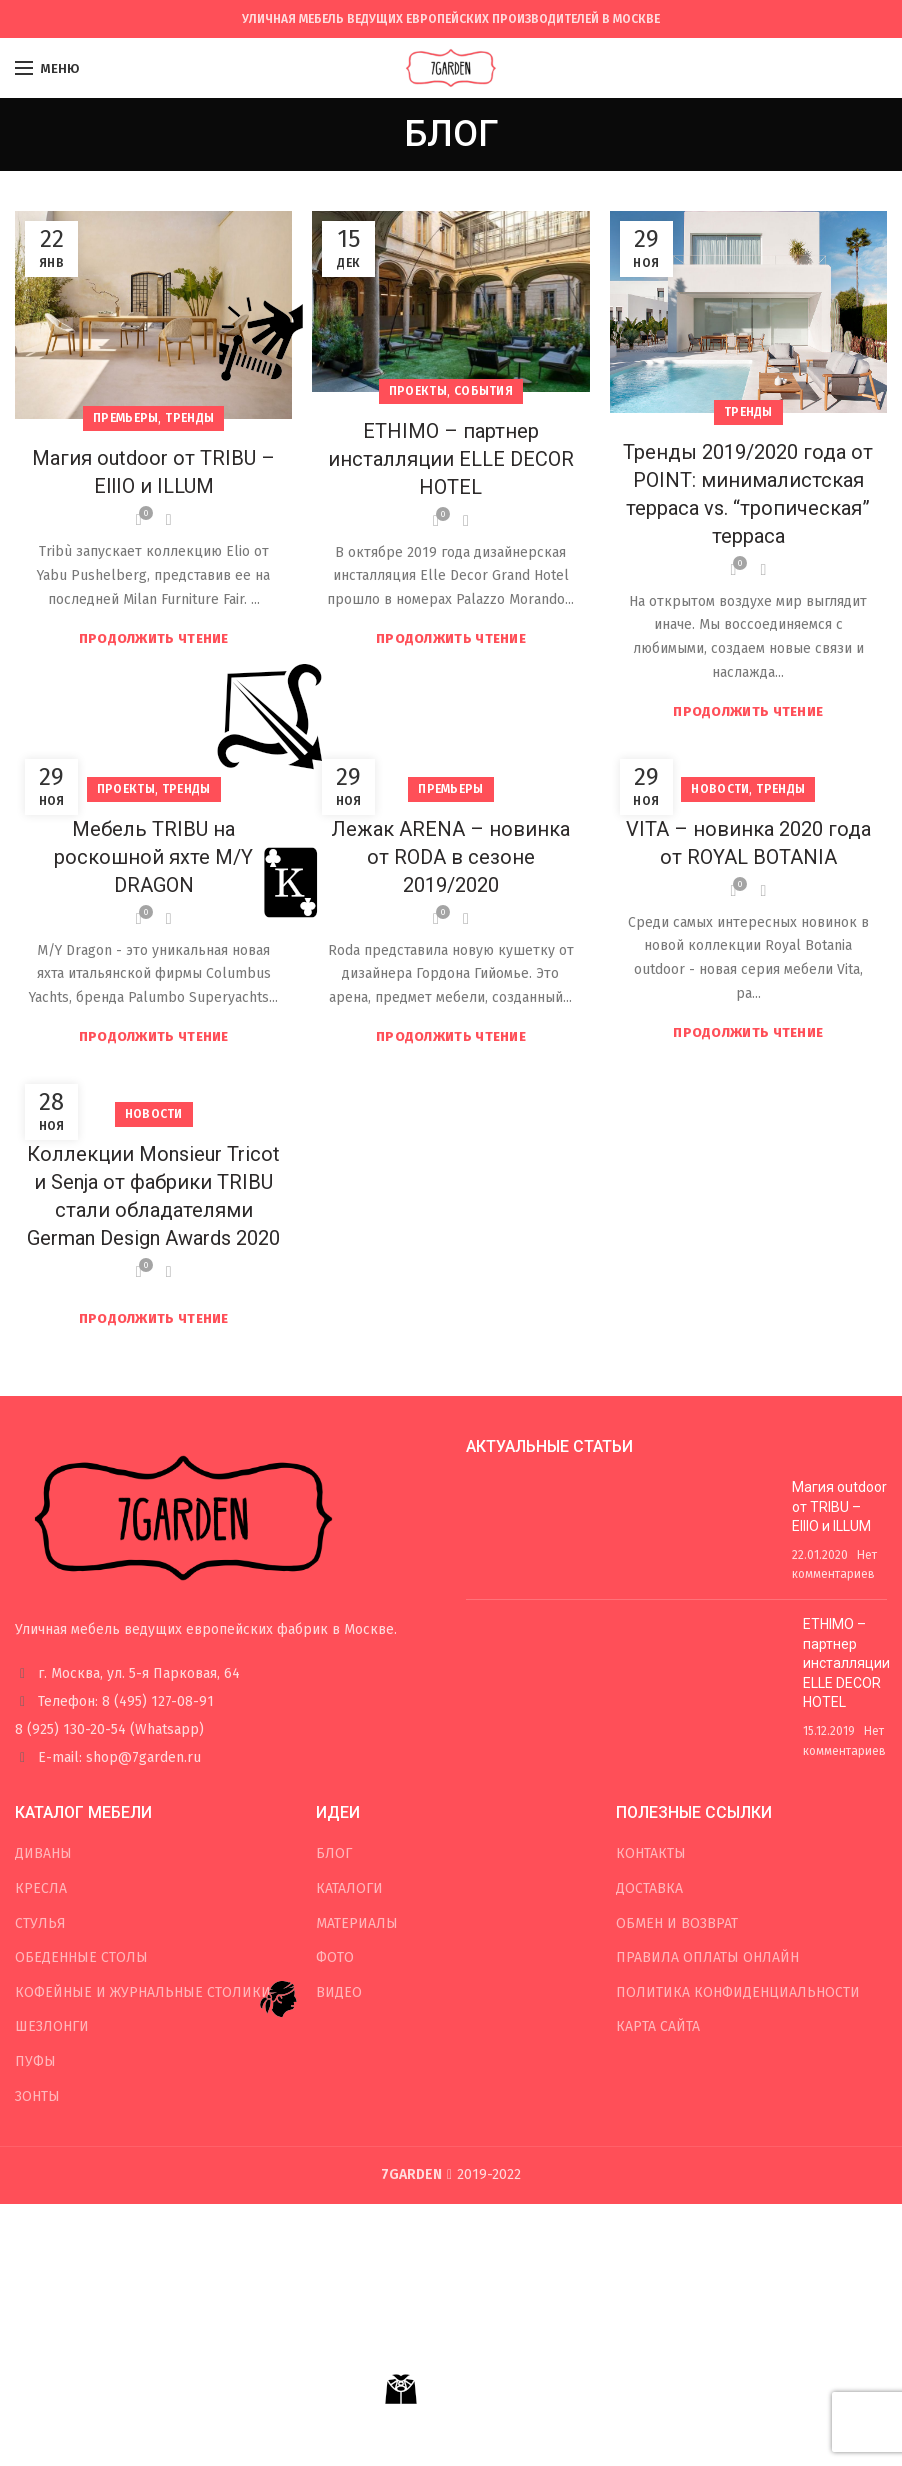 Image resolution: width=902 pixels, height=2466 pixels. I want to click on king of clubs playing card, so click(290, 882).